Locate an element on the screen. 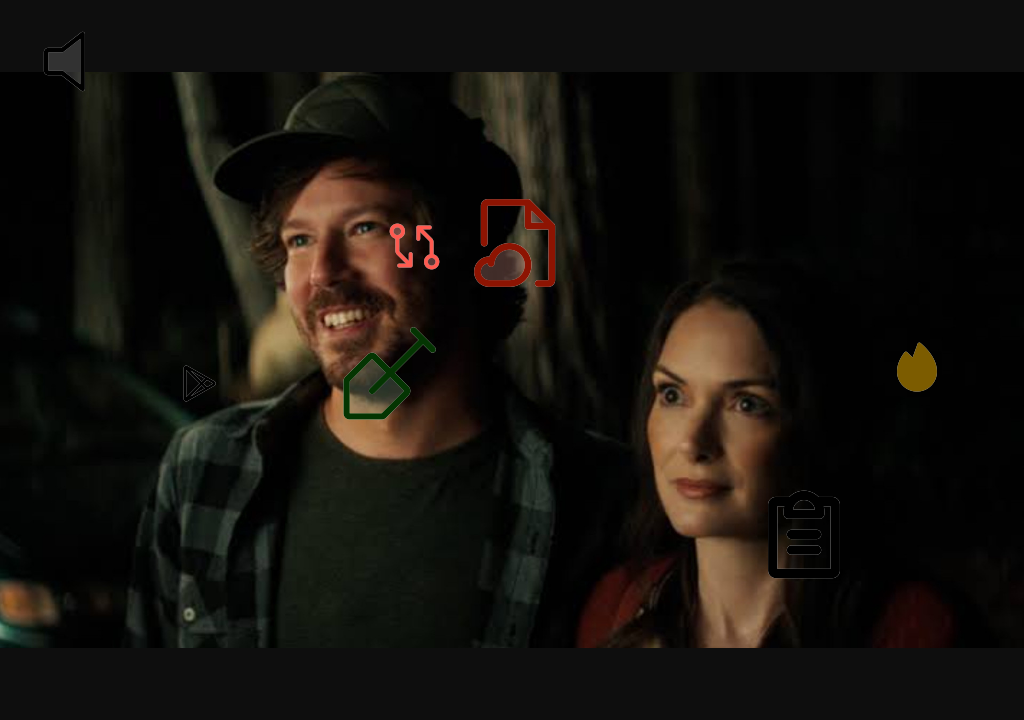 This screenshot has height=720, width=1024. indicates trending or hot content is located at coordinates (917, 368).